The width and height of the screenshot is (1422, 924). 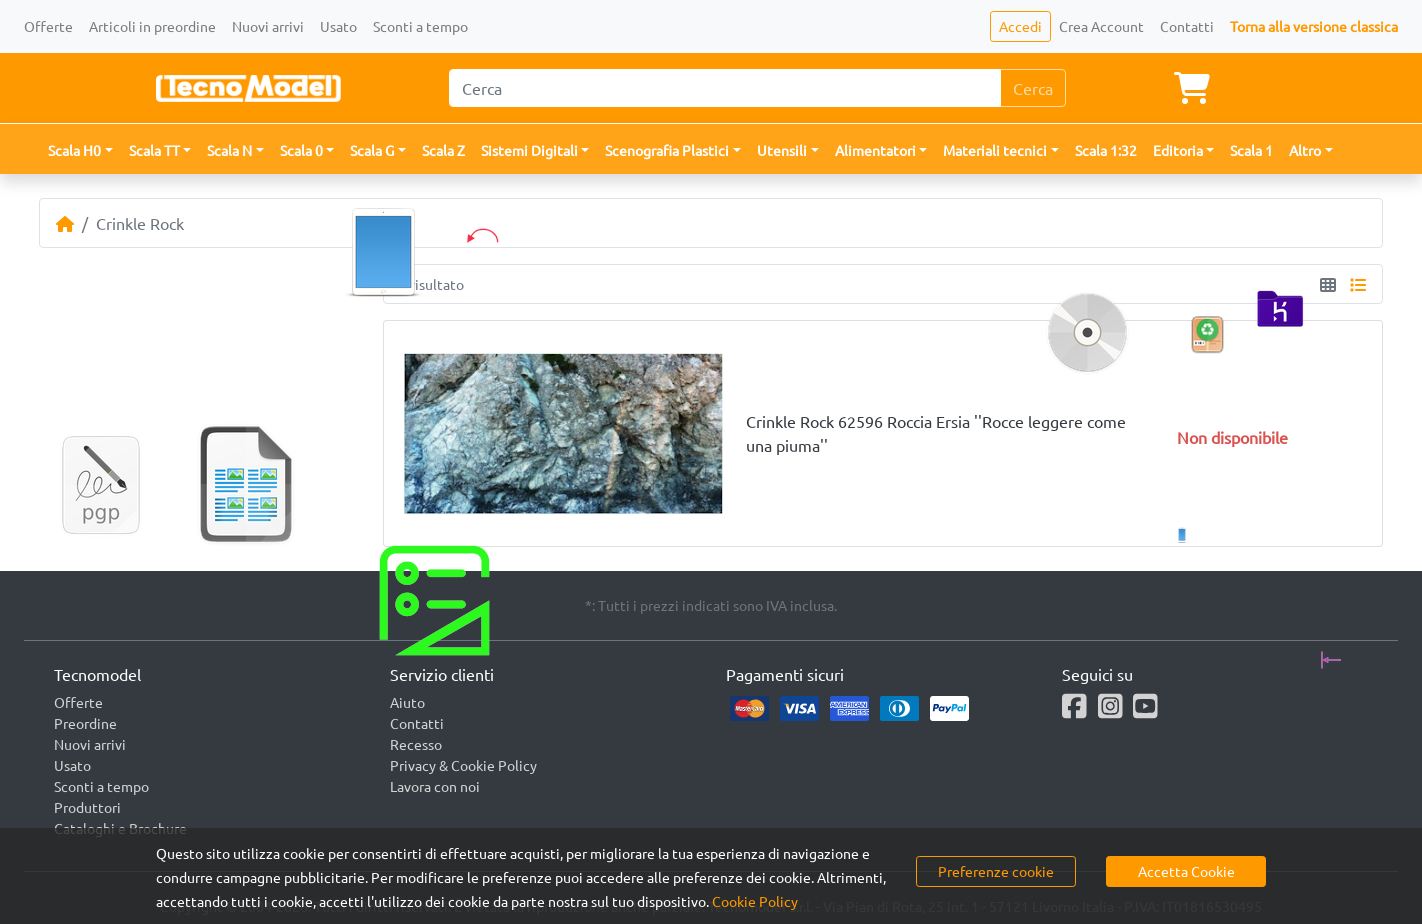 What do you see at coordinates (246, 484) in the screenshot?
I see `libreoffice master document file type` at bounding box center [246, 484].